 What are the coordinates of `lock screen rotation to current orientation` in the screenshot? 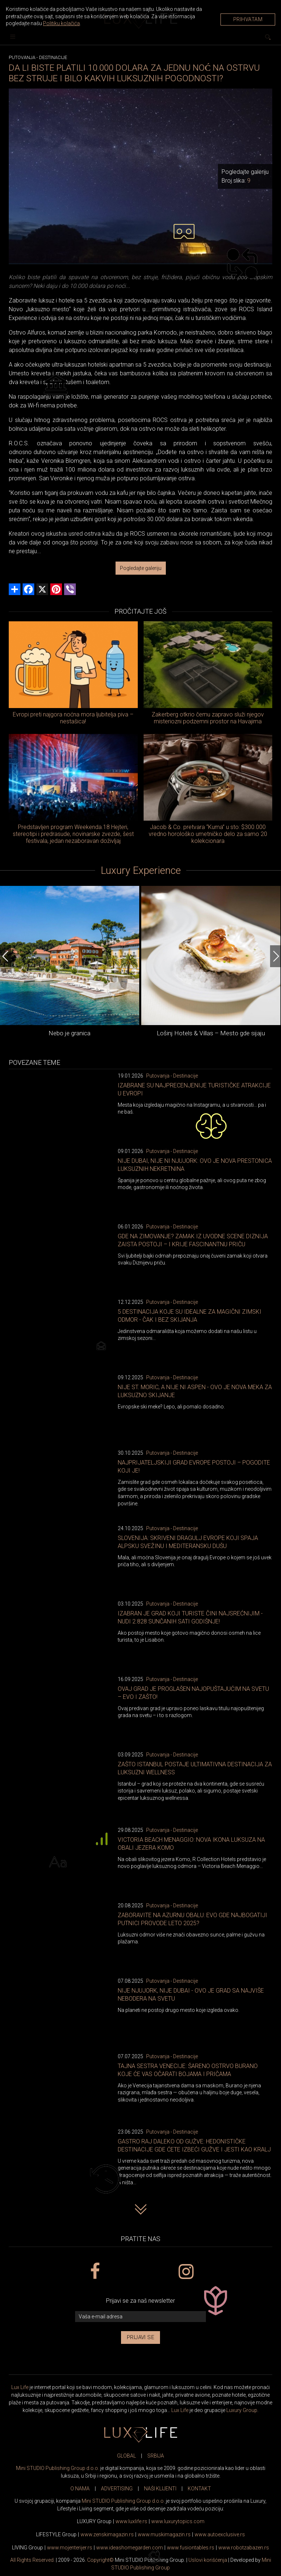 It's located at (155, 2557).